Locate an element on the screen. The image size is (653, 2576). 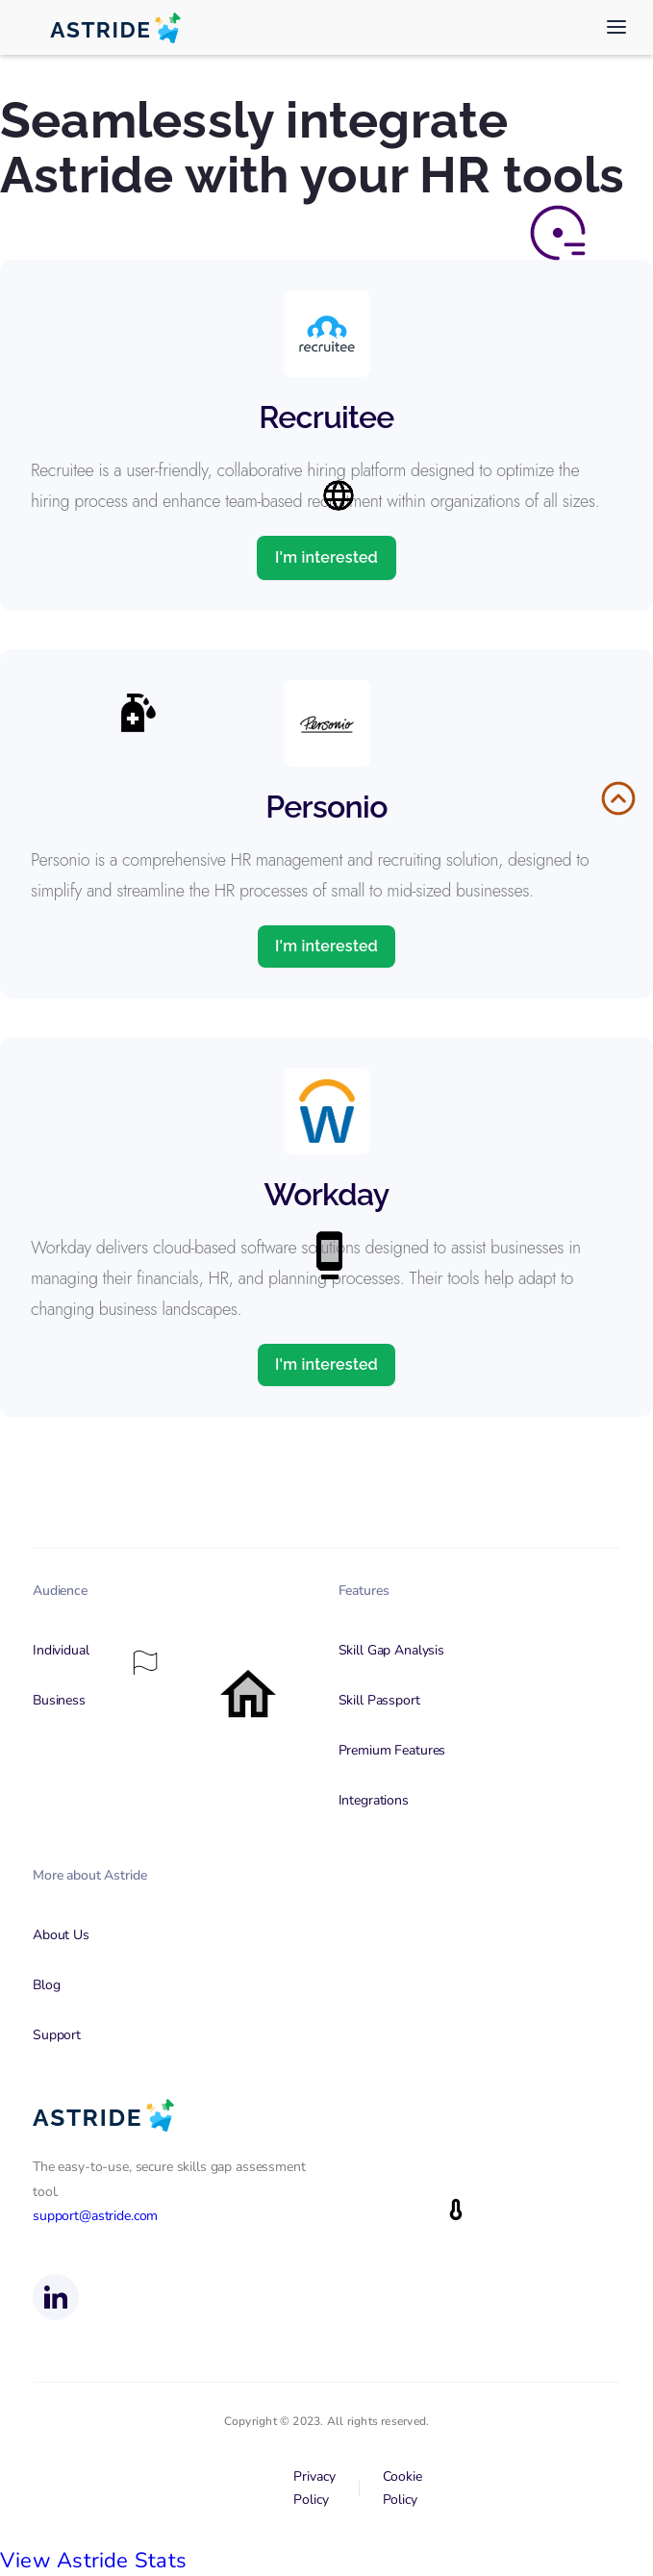
access hand sanitizer station location is located at coordinates (137, 713).